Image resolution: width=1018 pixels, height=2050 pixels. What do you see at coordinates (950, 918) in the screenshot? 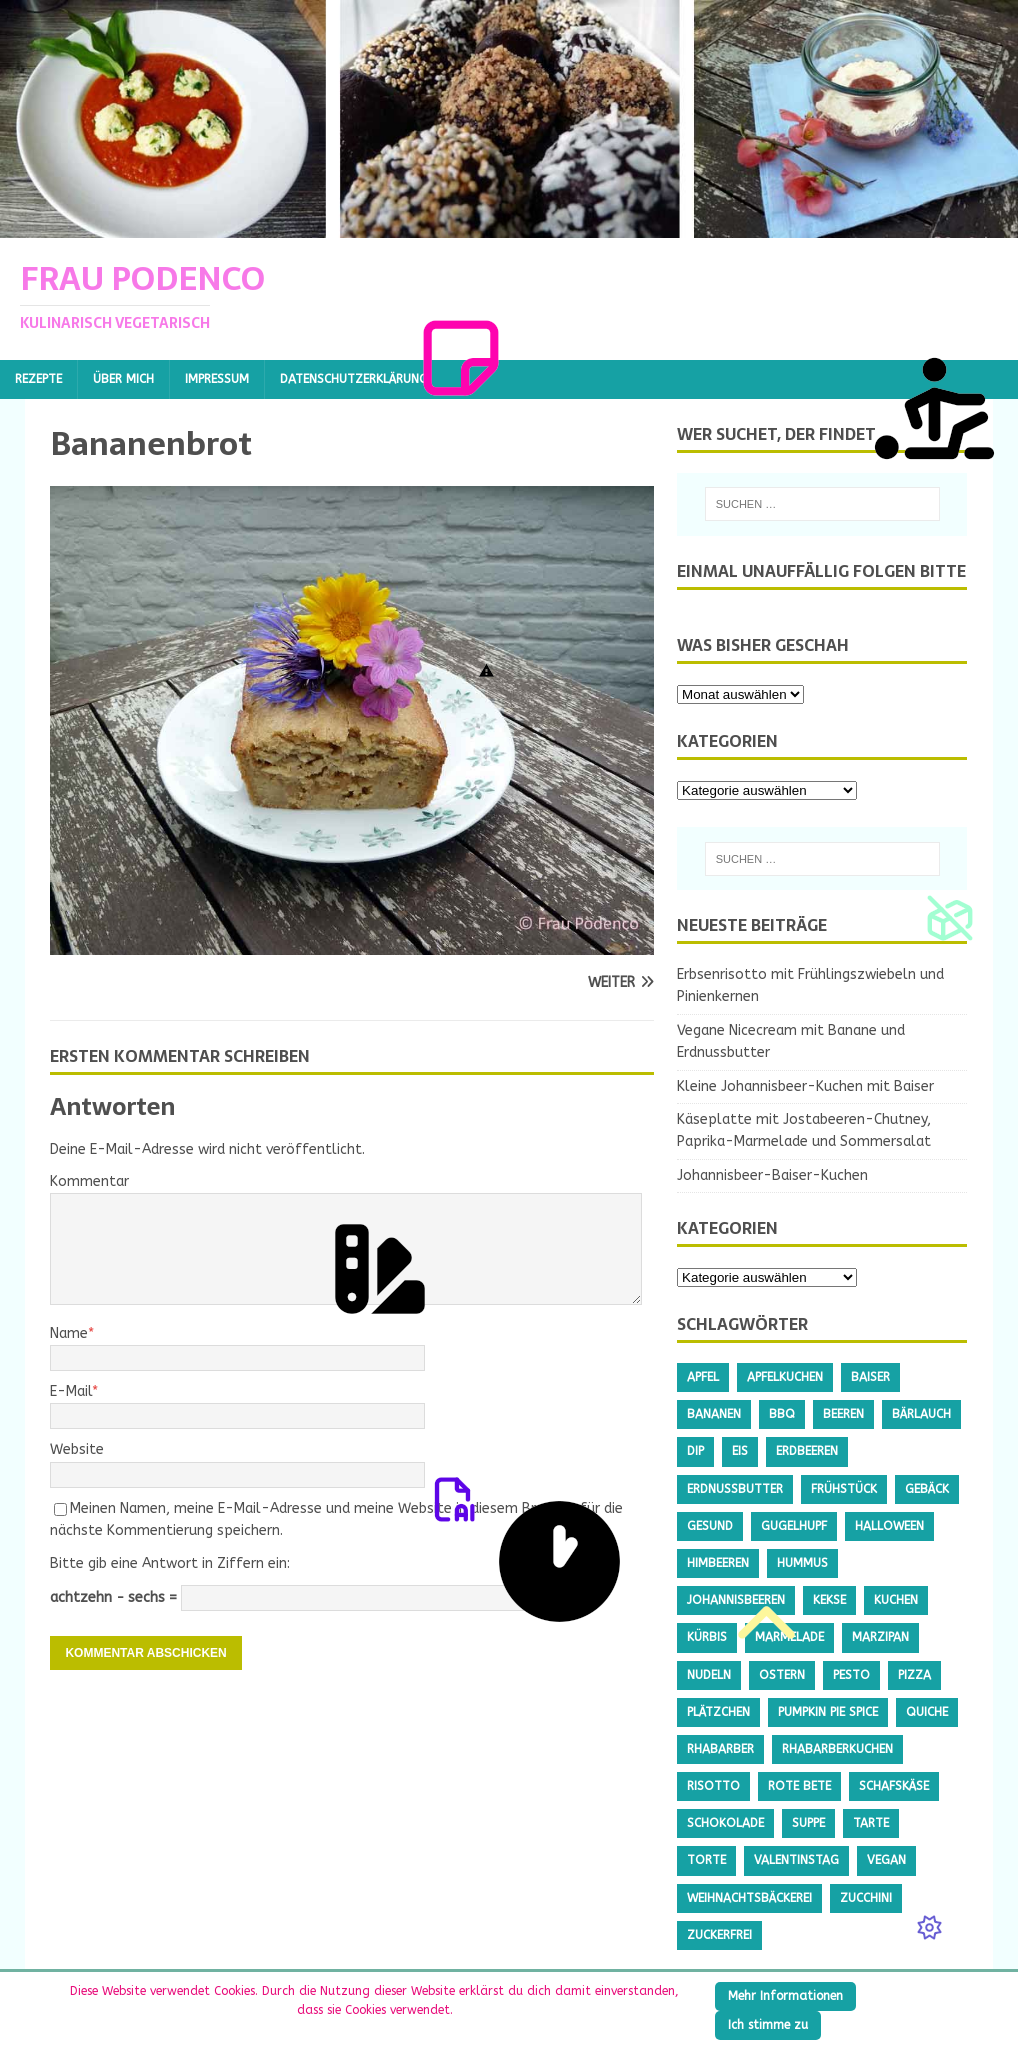
I see `disable 3D view mode` at bounding box center [950, 918].